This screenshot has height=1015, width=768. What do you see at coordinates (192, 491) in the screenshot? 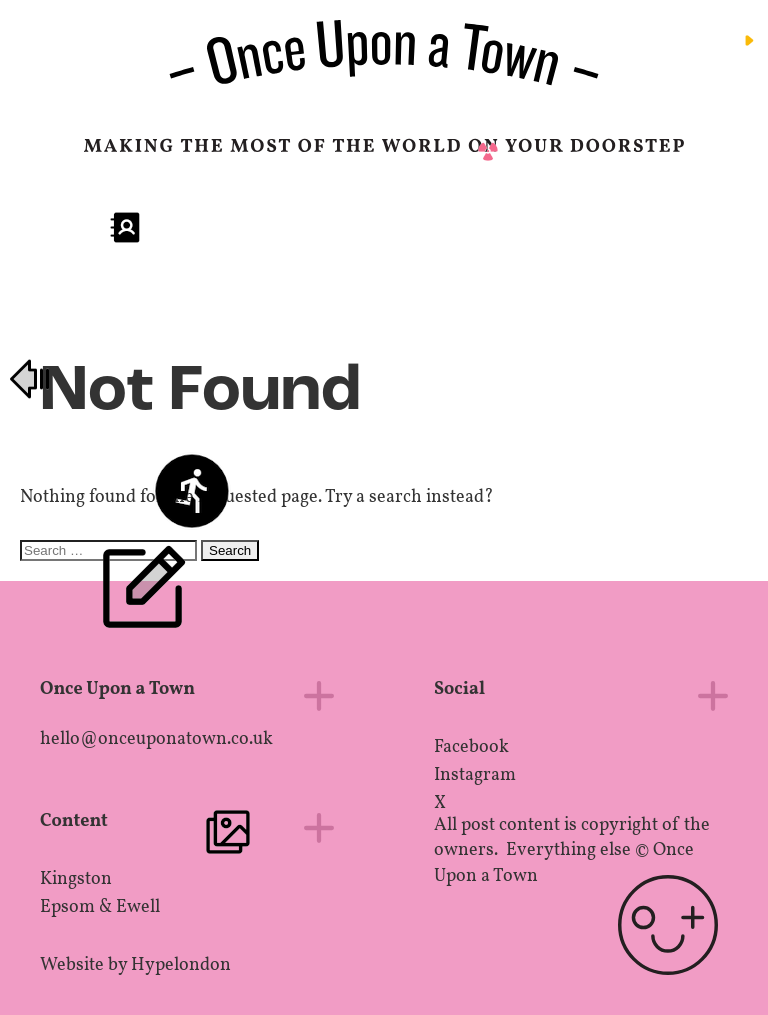
I see `access running or fitness tracking features` at bounding box center [192, 491].